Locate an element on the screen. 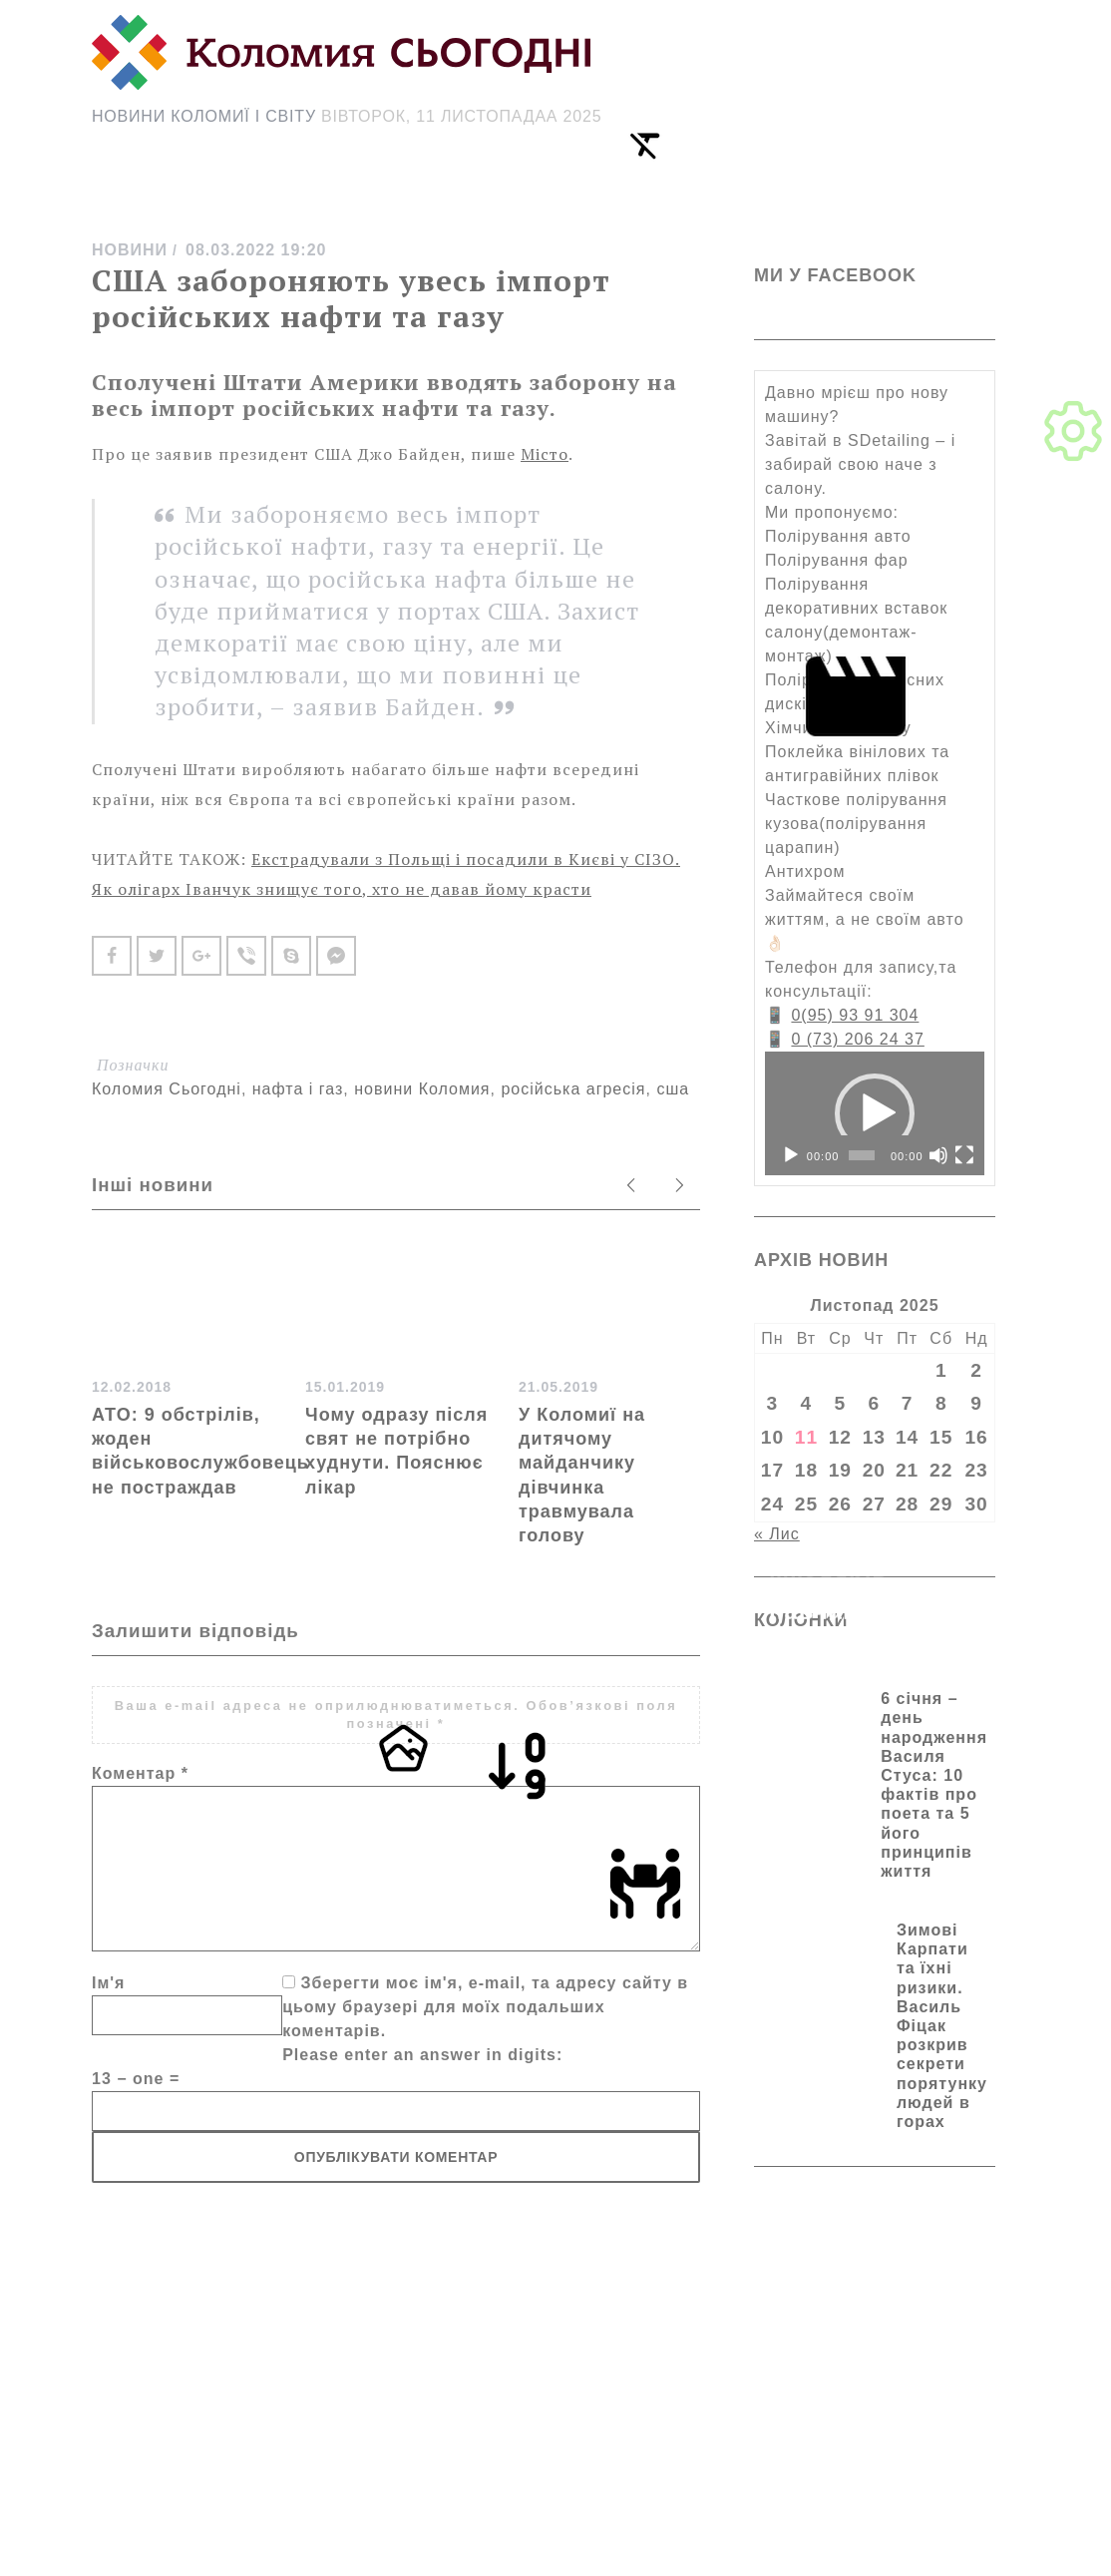 The height and width of the screenshot is (2576, 1111). sort numbers in ascending order (0-9) is located at coordinates (519, 1766).